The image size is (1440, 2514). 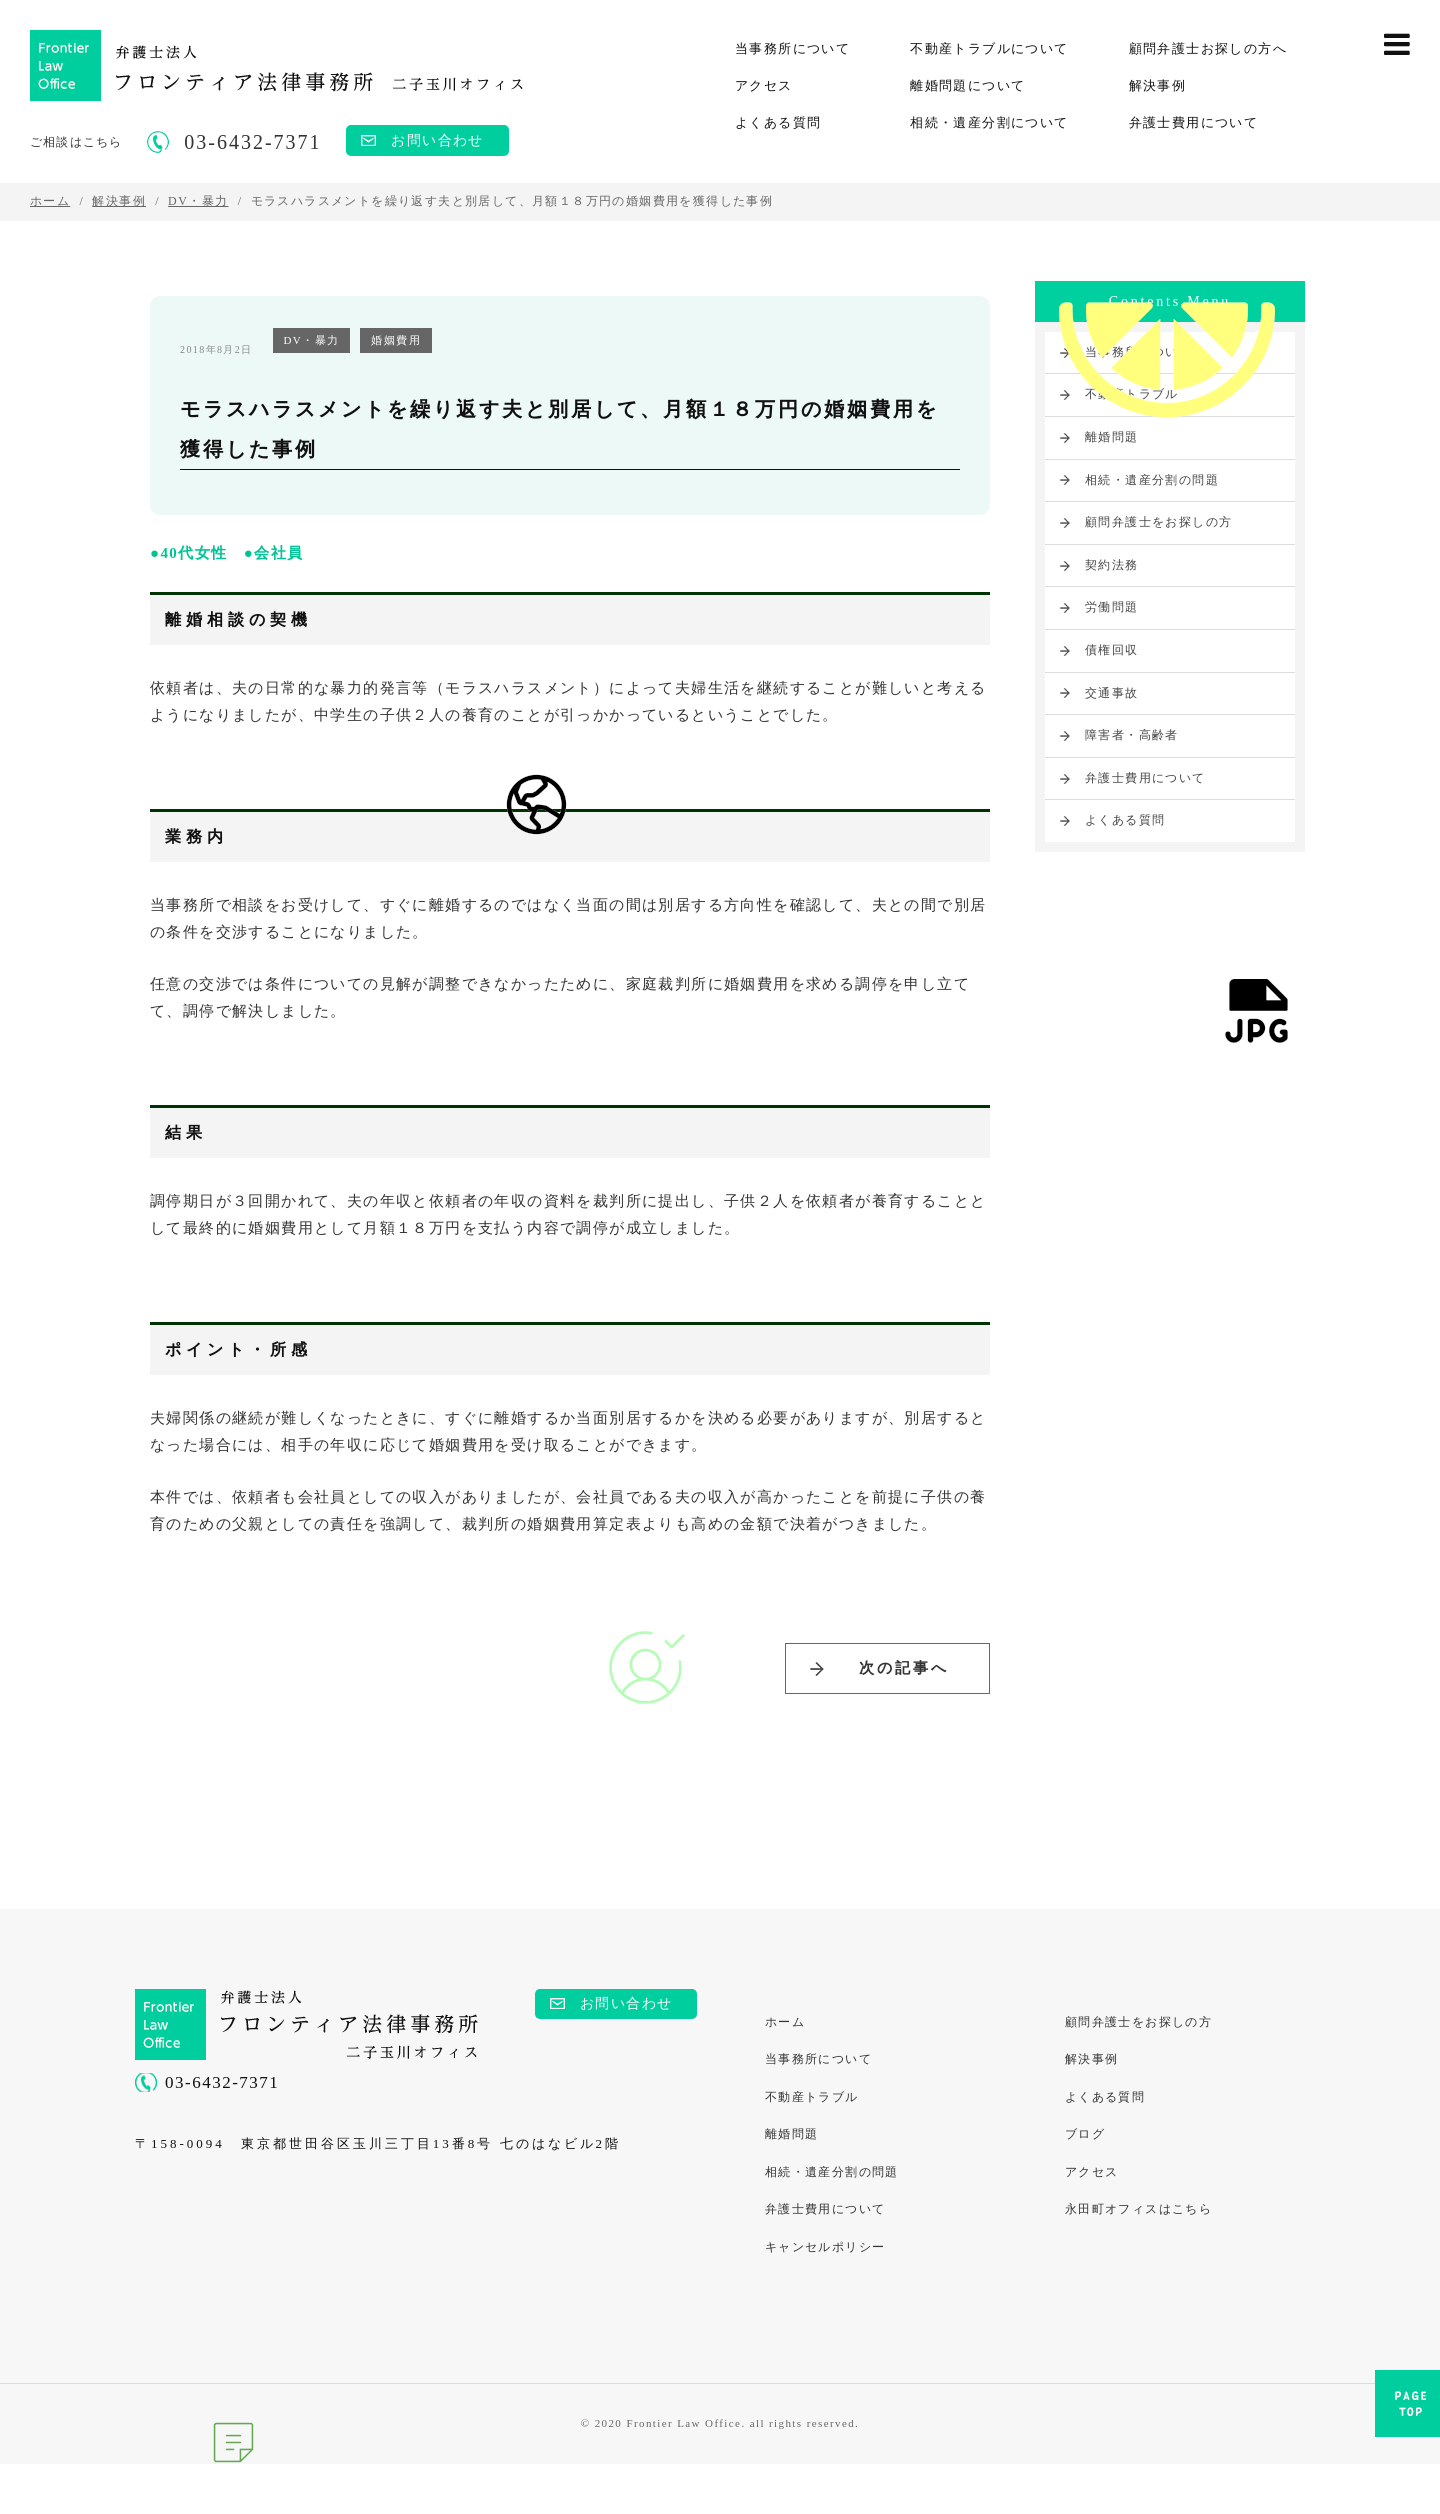 I want to click on switch to western hemisphere region, so click(x=536, y=804).